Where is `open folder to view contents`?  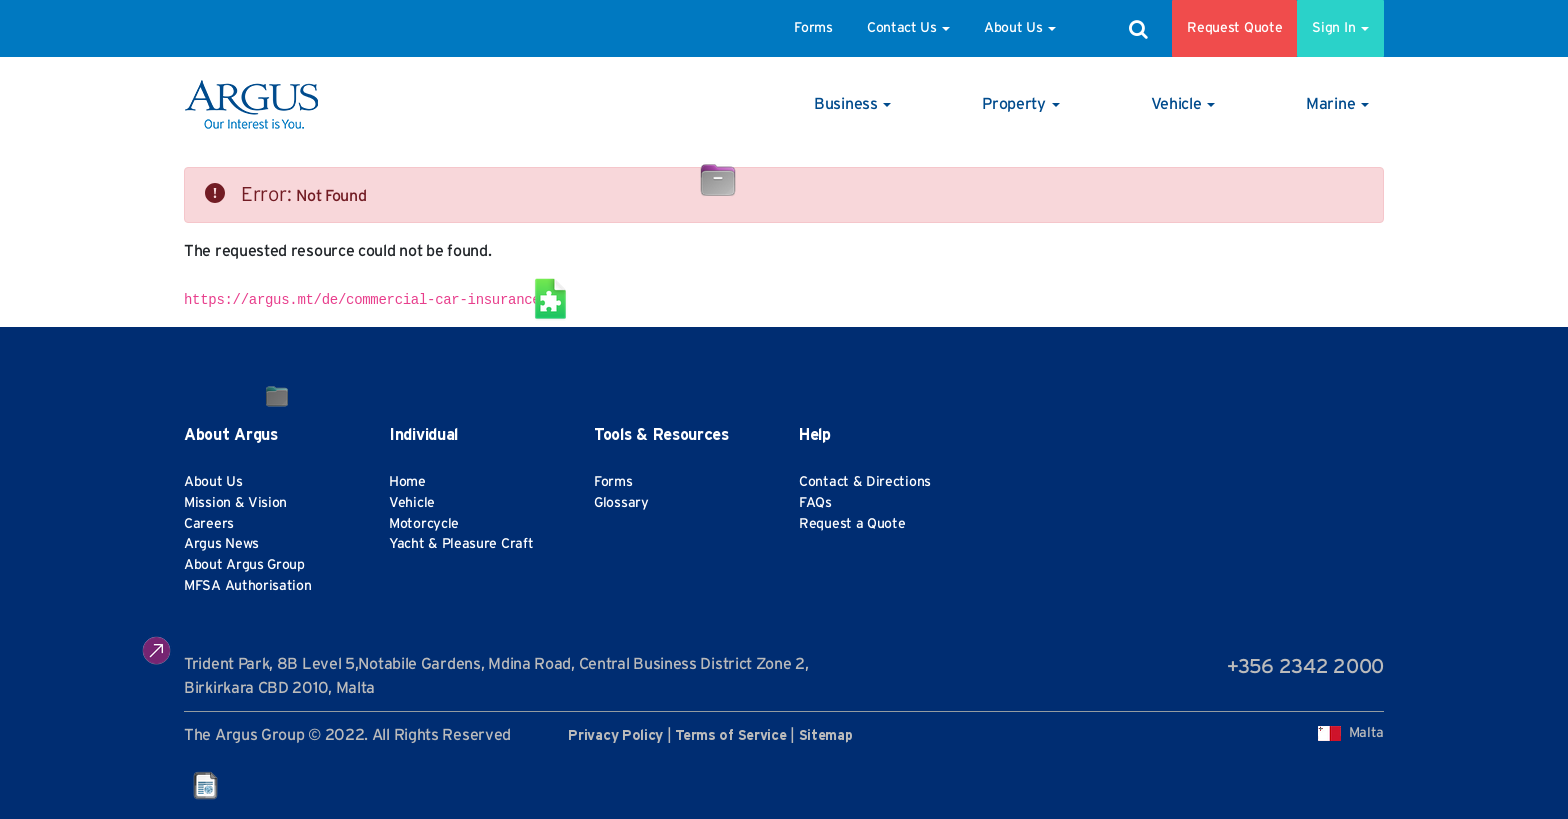 open folder to view contents is located at coordinates (277, 396).